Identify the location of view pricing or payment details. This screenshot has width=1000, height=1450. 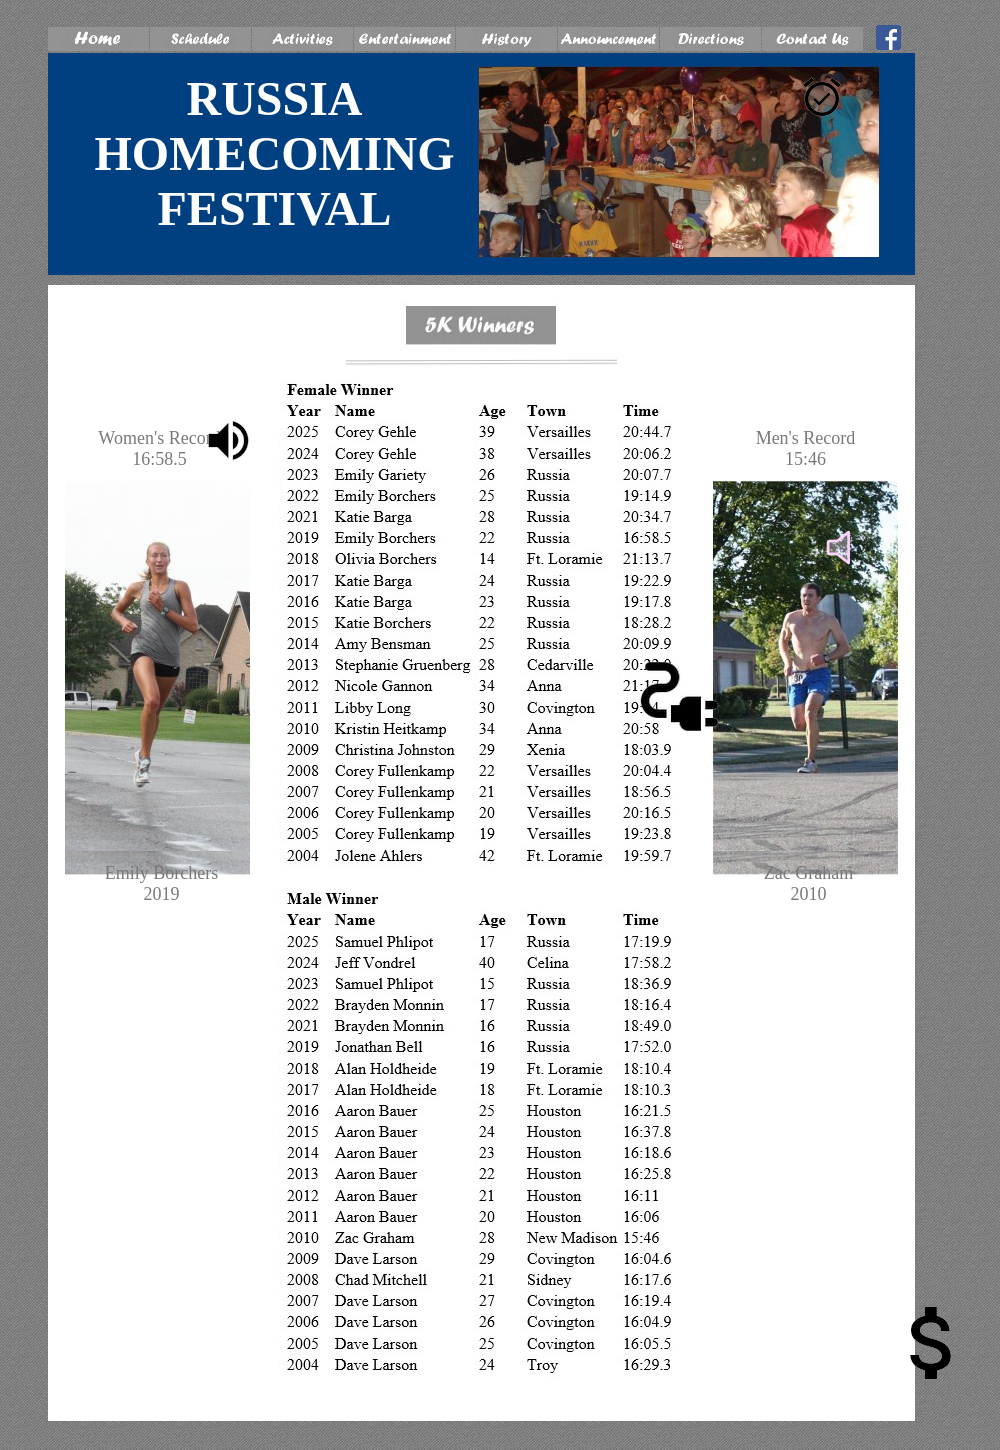
(933, 1343).